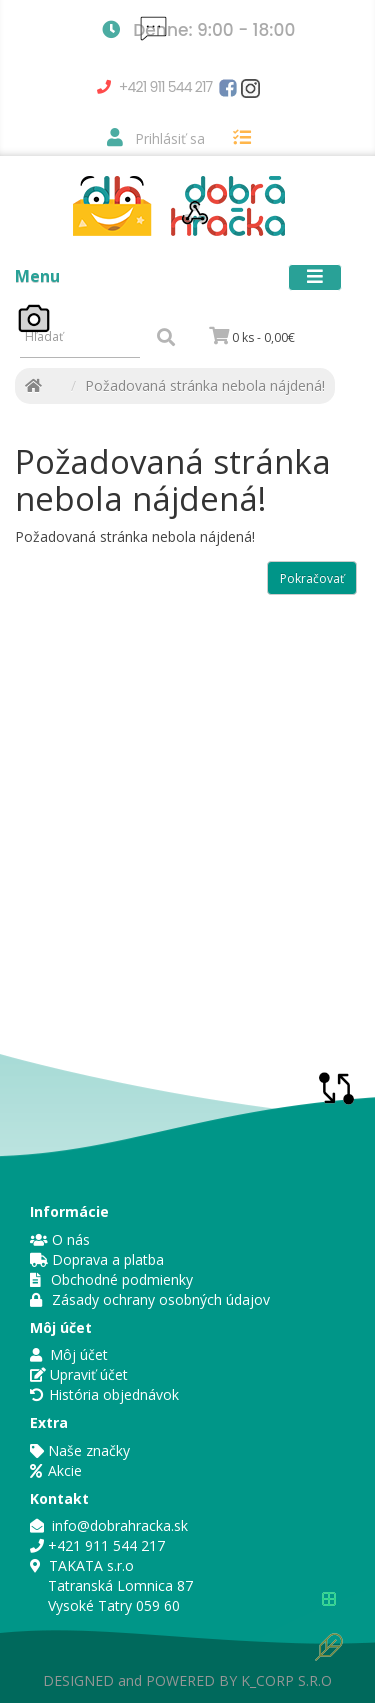 The height and width of the screenshot is (1703, 375). What do you see at coordinates (195, 214) in the screenshot?
I see `configure webhook integrations` at bounding box center [195, 214].